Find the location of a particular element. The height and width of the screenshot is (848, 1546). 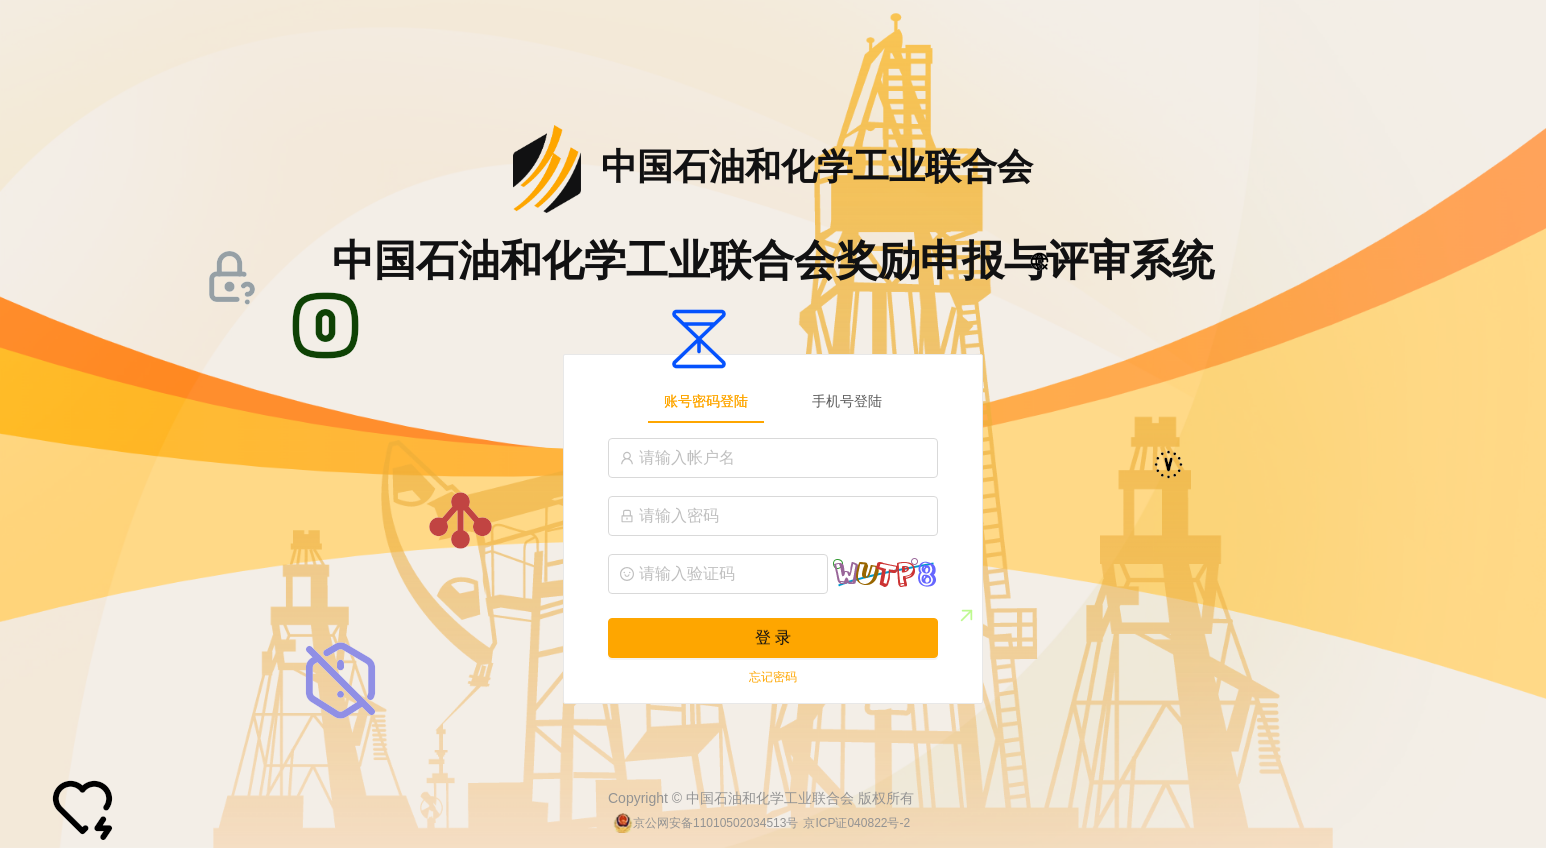

open link in new tab or window is located at coordinates (966, 615).